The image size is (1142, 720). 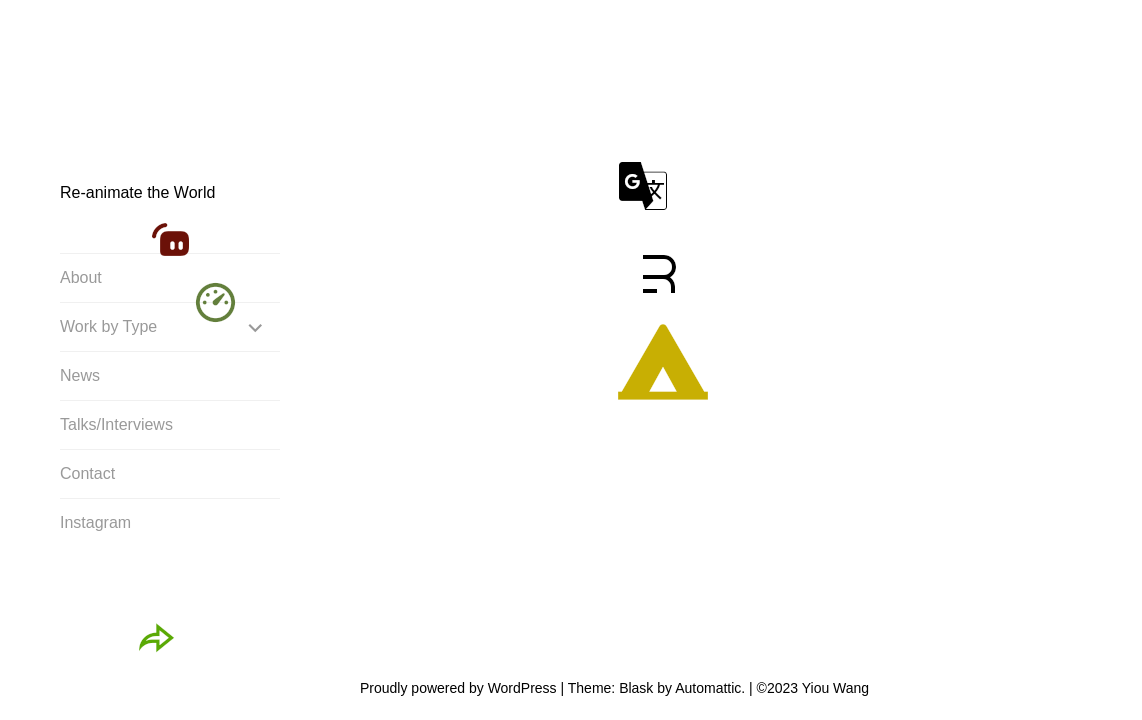 What do you see at coordinates (170, 239) in the screenshot?
I see `open streamlabs streaming software` at bounding box center [170, 239].